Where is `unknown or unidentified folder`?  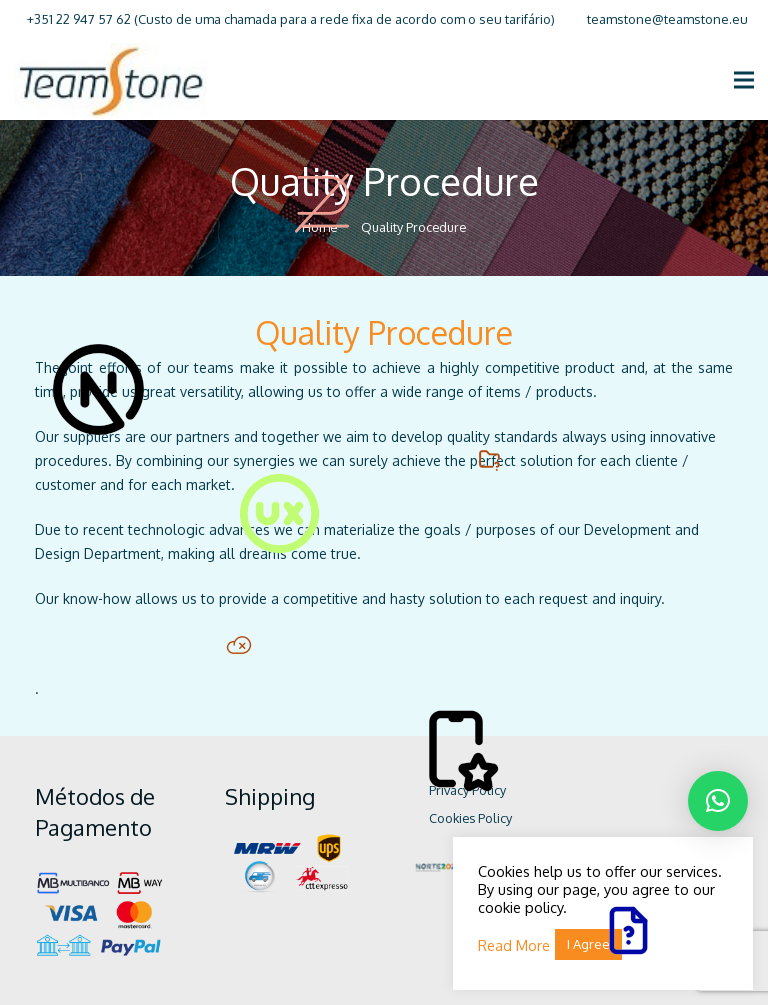 unknown or unidentified folder is located at coordinates (489, 459).